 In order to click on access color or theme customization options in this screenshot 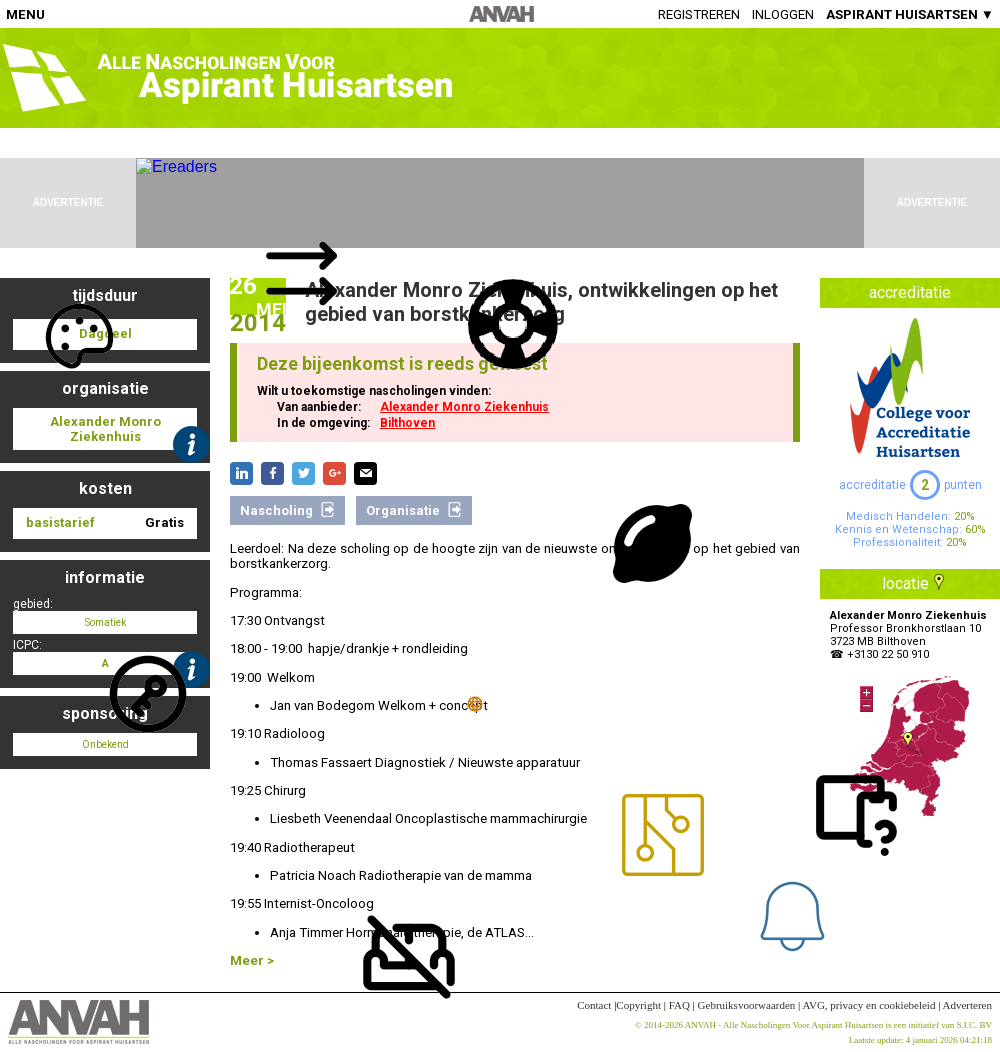, I will do `click(79, 337)`.